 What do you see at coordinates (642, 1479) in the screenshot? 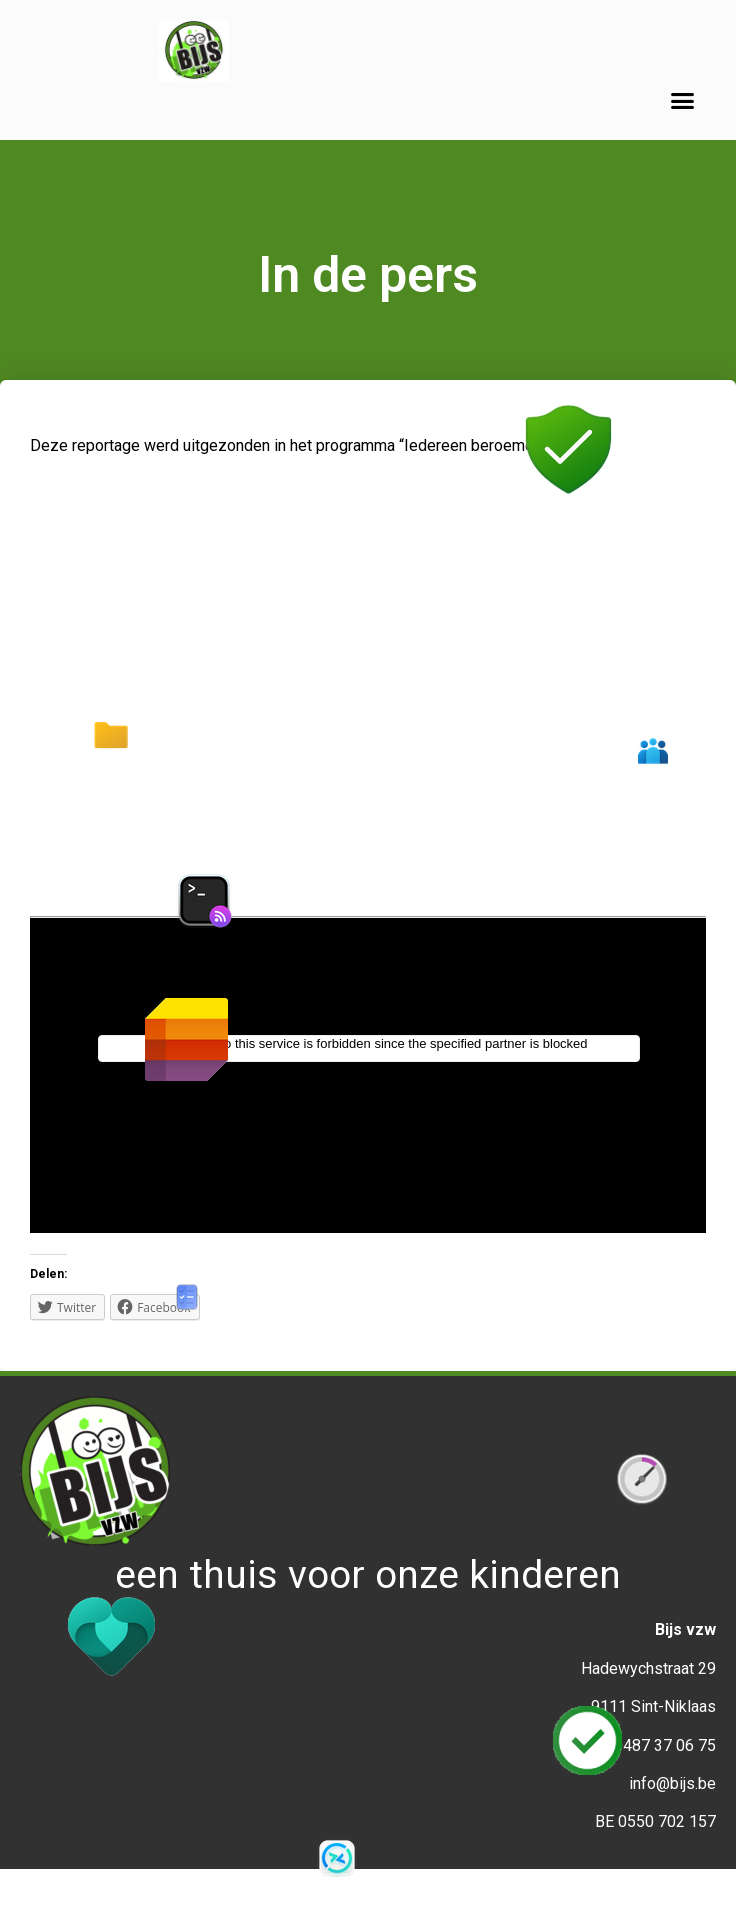
I see `open sysprof system profiler application` at bounding box center [642, 1479].